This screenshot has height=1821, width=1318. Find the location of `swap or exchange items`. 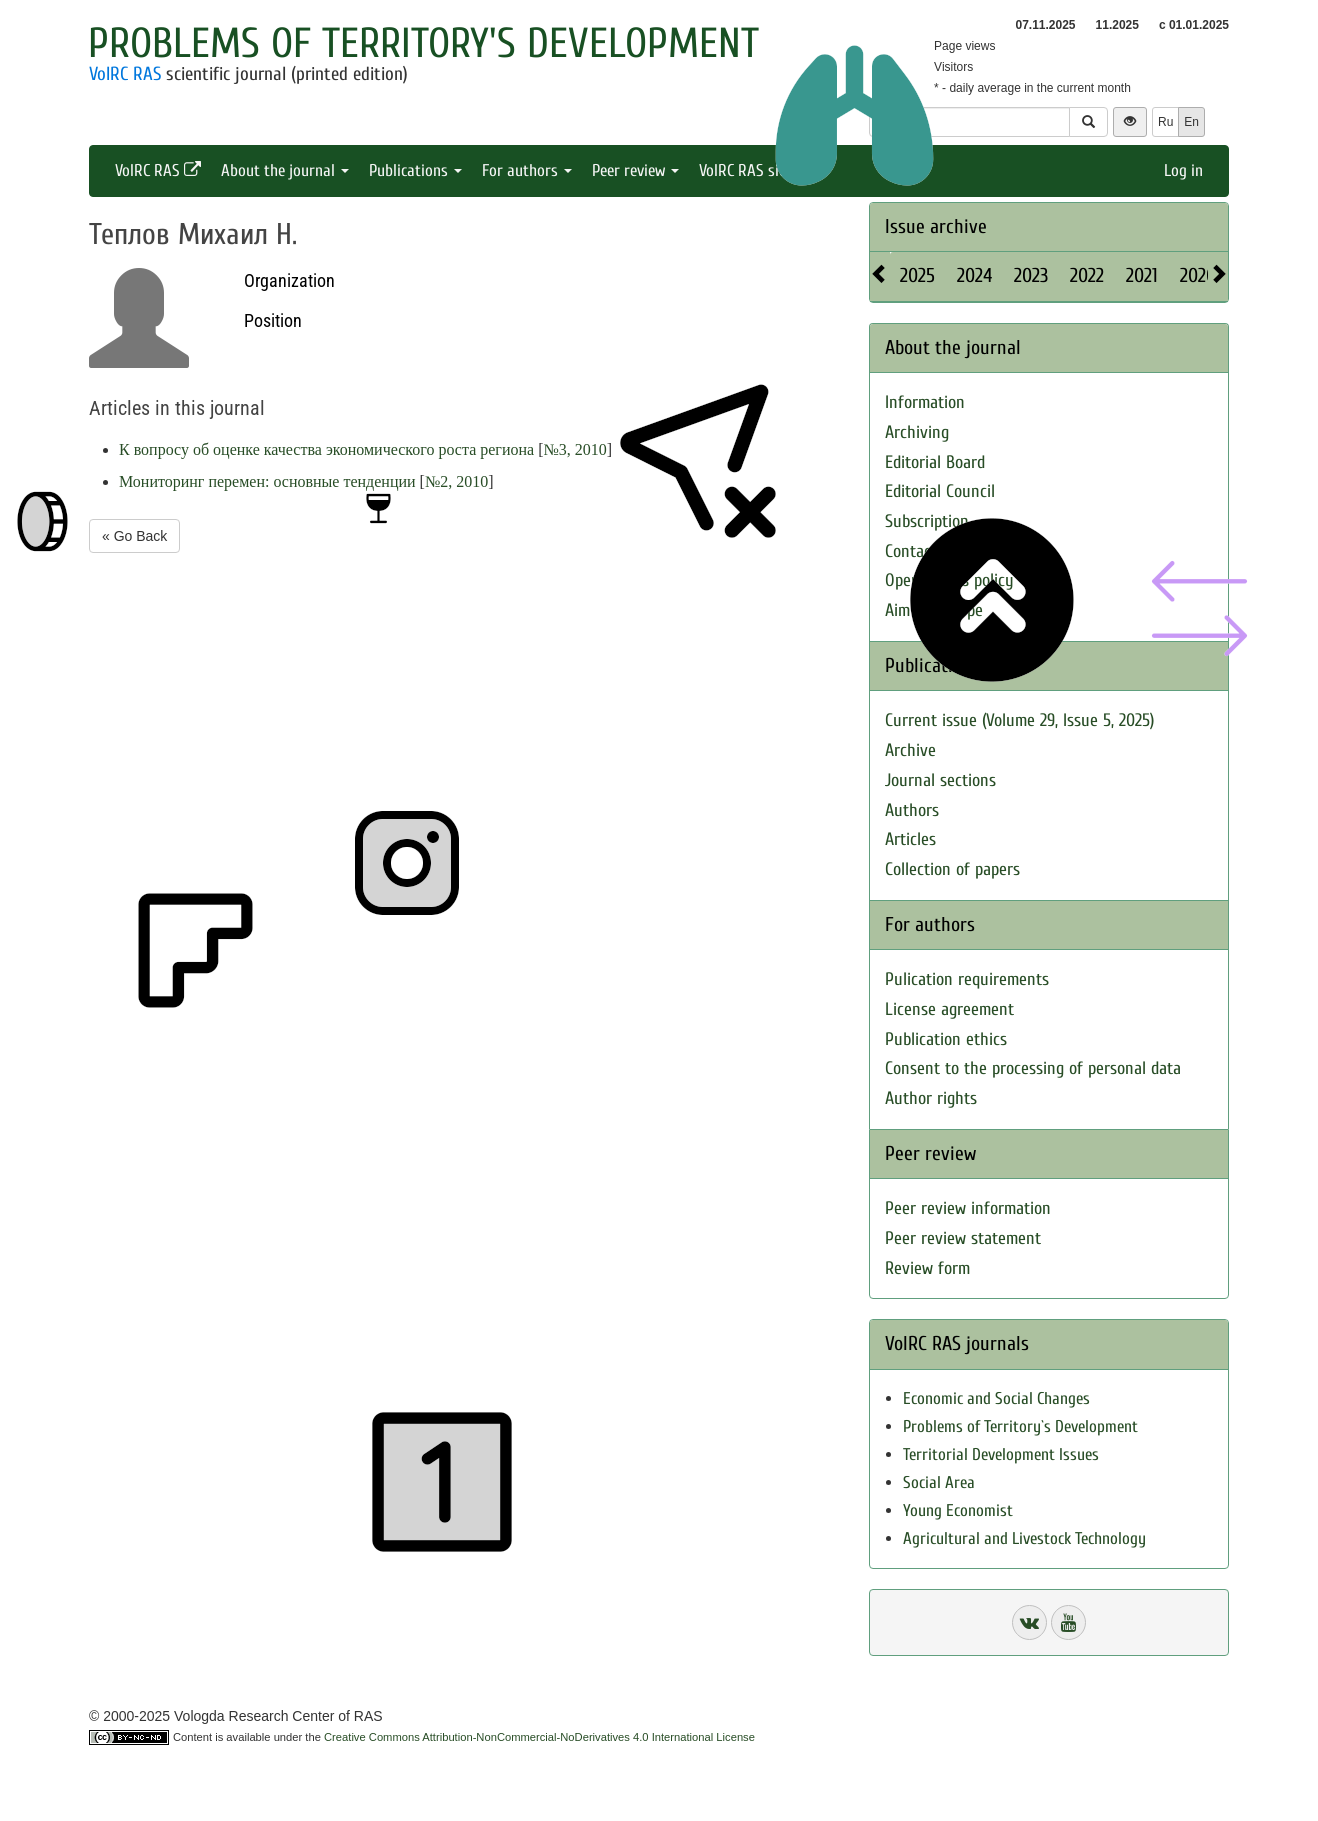

swap or exchange items is located at coordinates (1199, 608).